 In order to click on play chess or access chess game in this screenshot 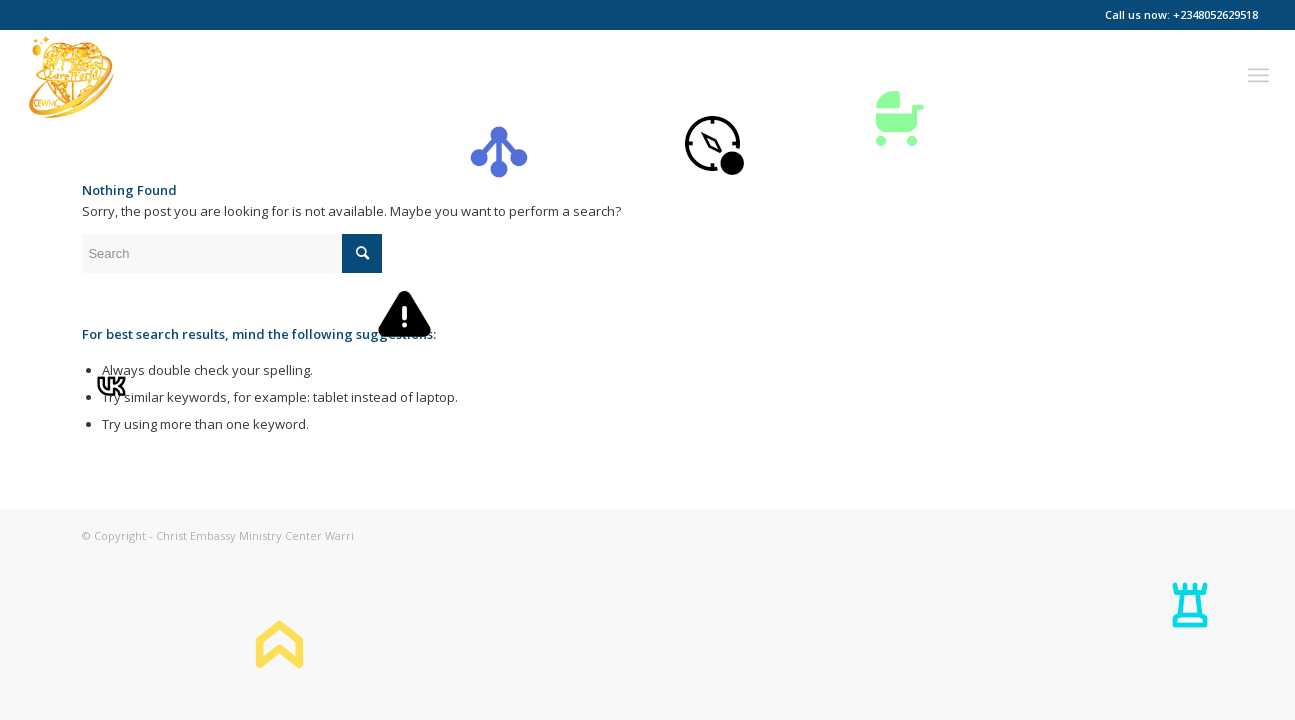, I will do `click(1190, 605)`.